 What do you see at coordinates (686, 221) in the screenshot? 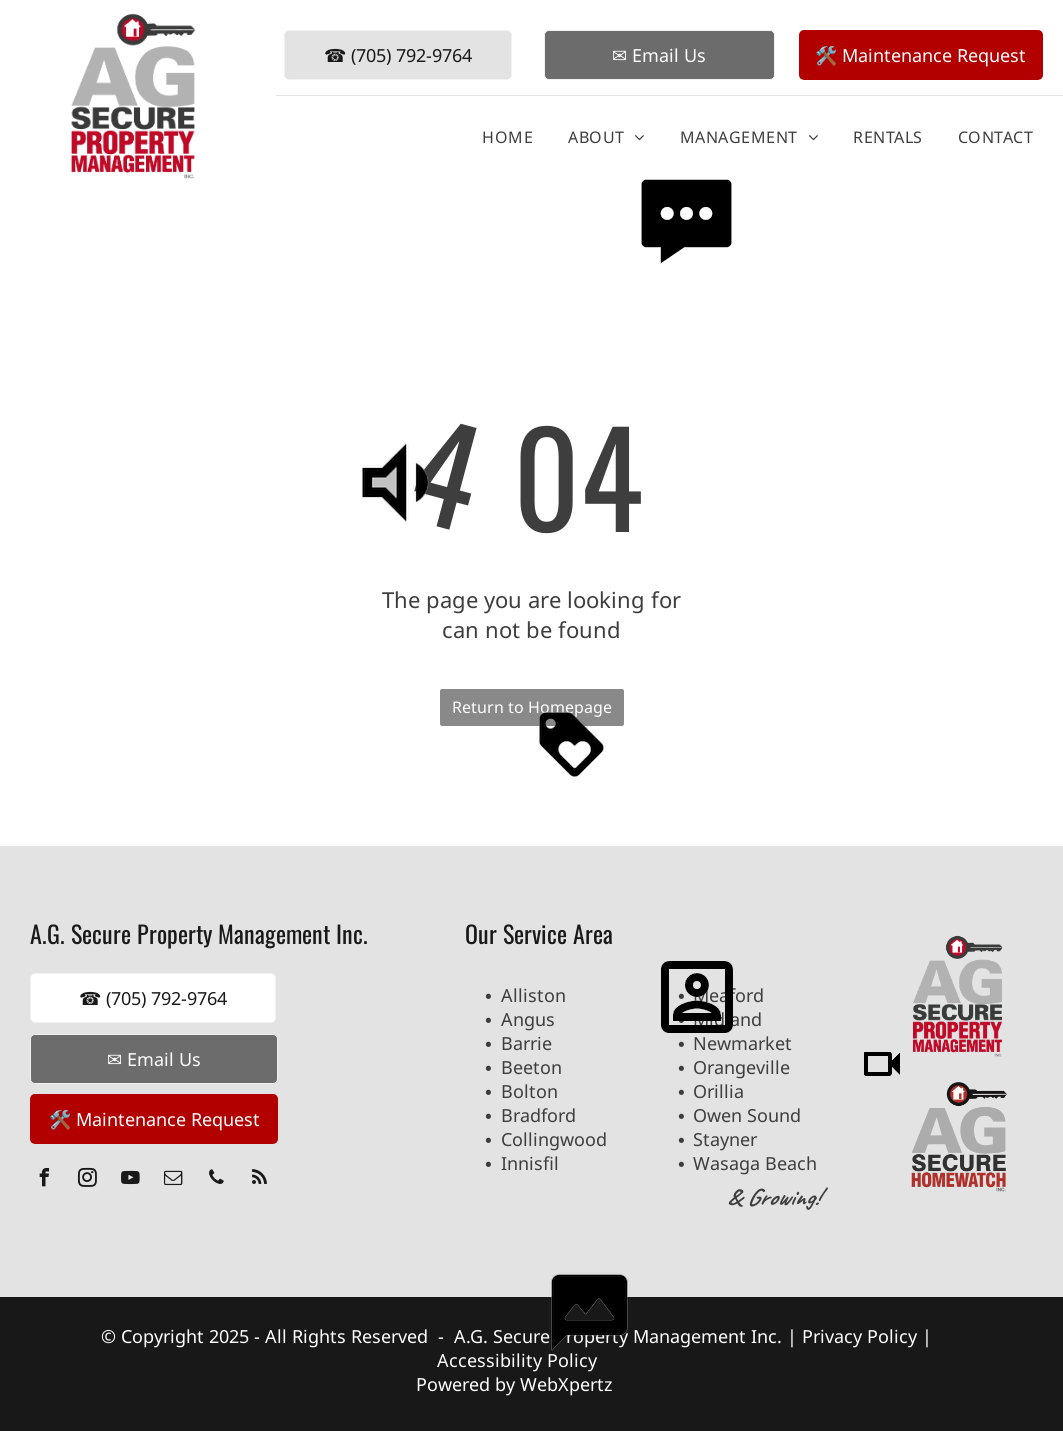
I see `open chat or messaging` at bounding box center [686, 221].